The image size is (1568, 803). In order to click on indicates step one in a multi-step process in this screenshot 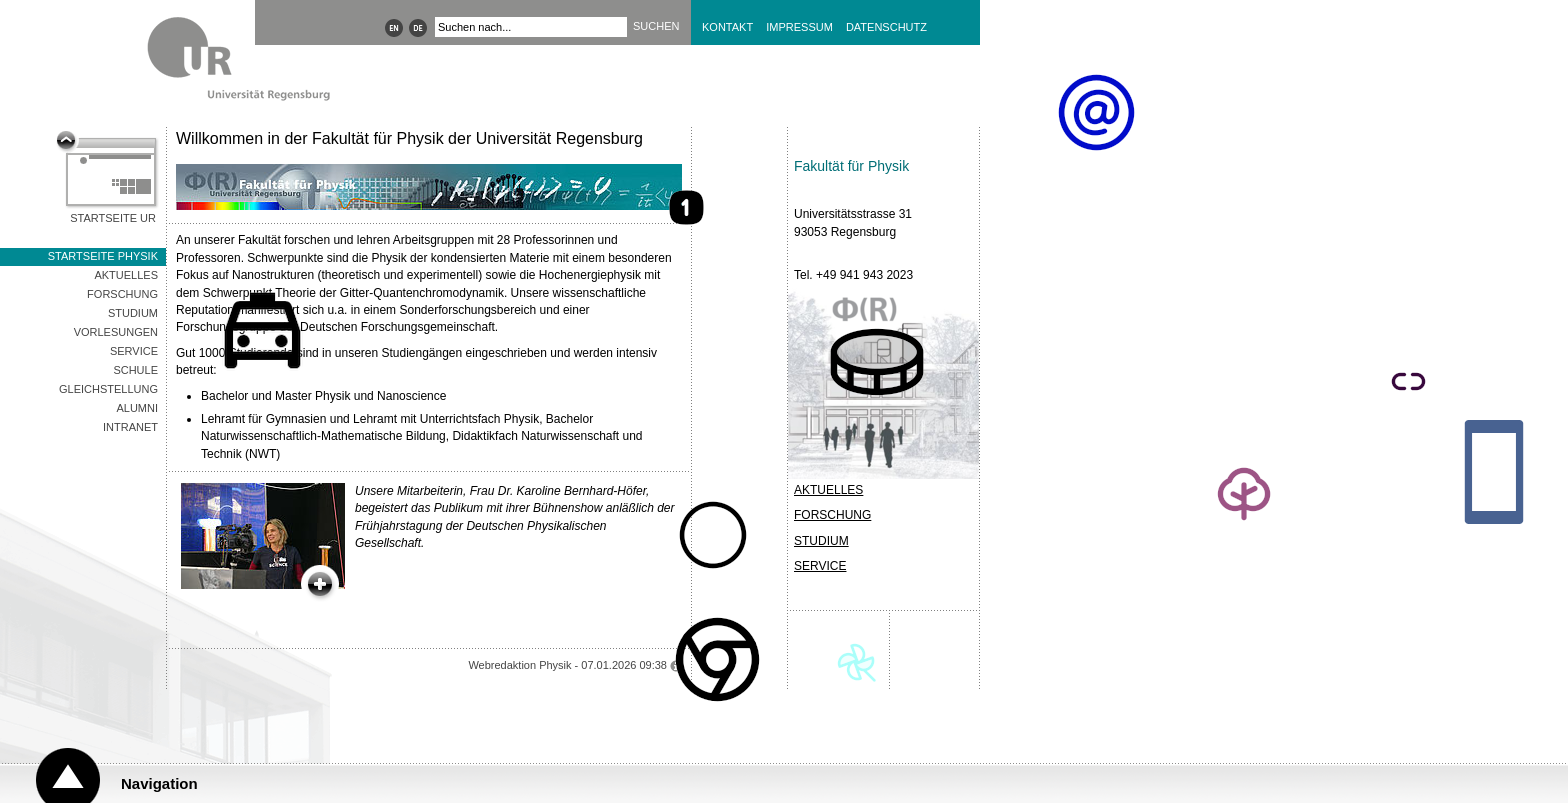, I will do `click(686, 207)`.